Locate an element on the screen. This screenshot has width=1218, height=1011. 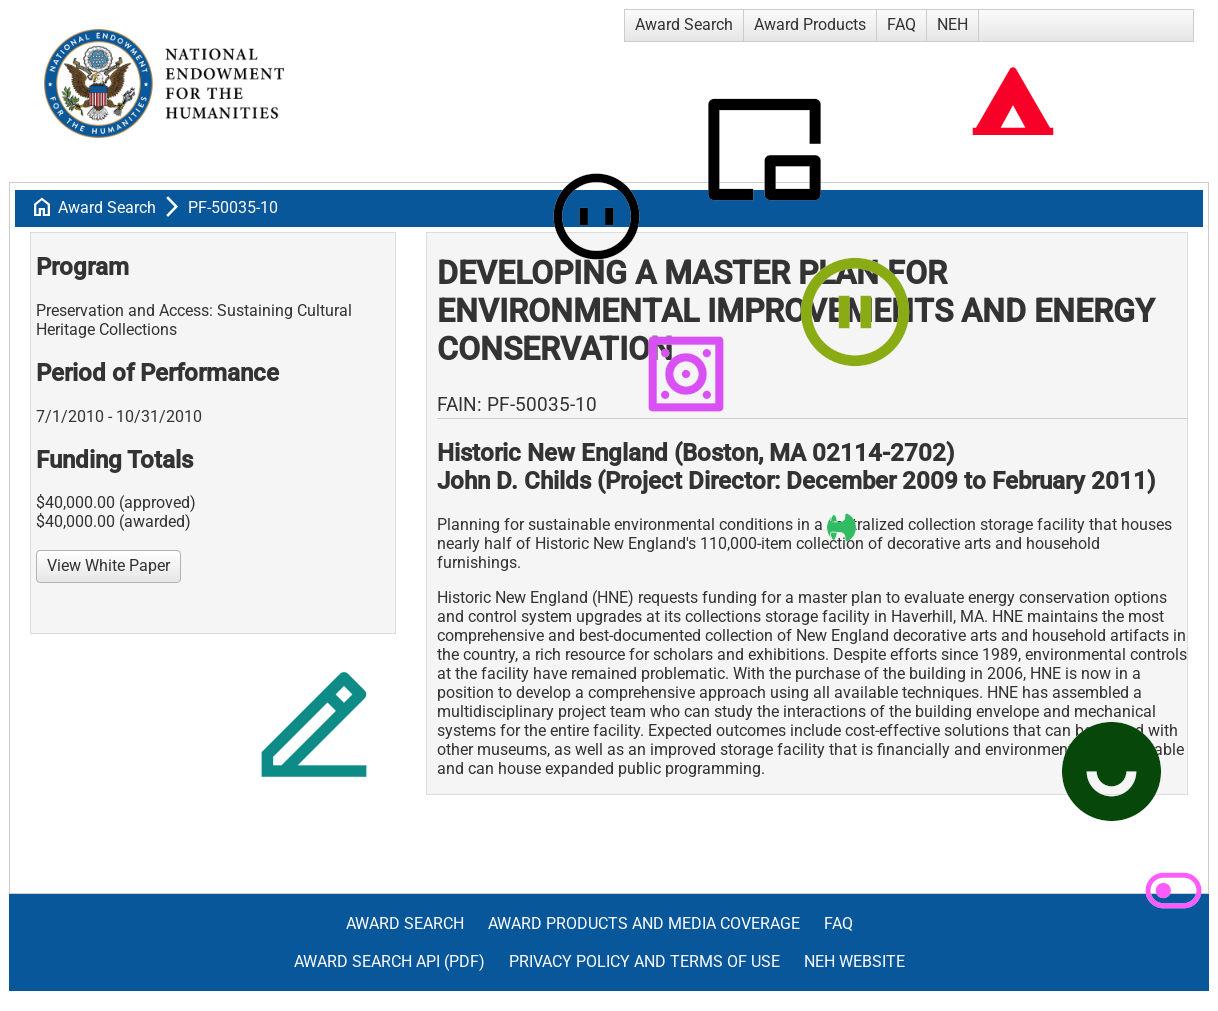
indicates power outlet or electrical socket location is located at coordinates (596, 216).